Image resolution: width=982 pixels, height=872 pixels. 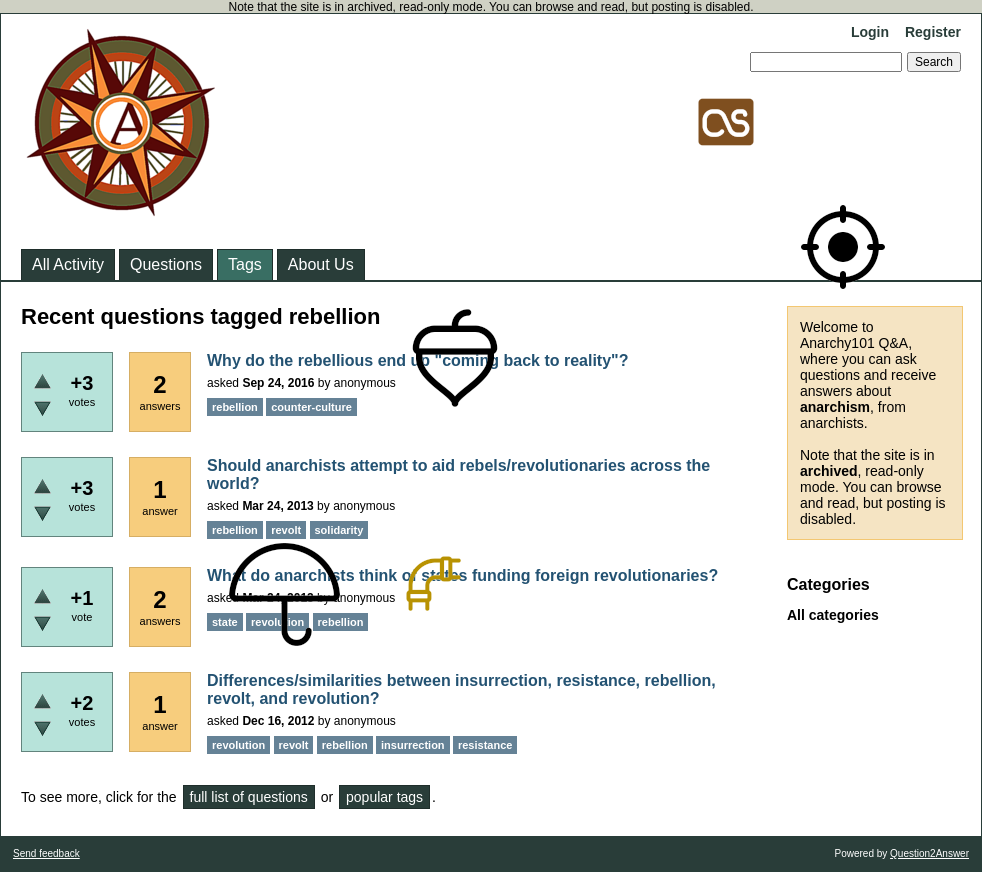 What do you see at coordinates (431, 581) in the screenshot?
I see `plumbing or pipe system settings` at bounding box center [431, 581].